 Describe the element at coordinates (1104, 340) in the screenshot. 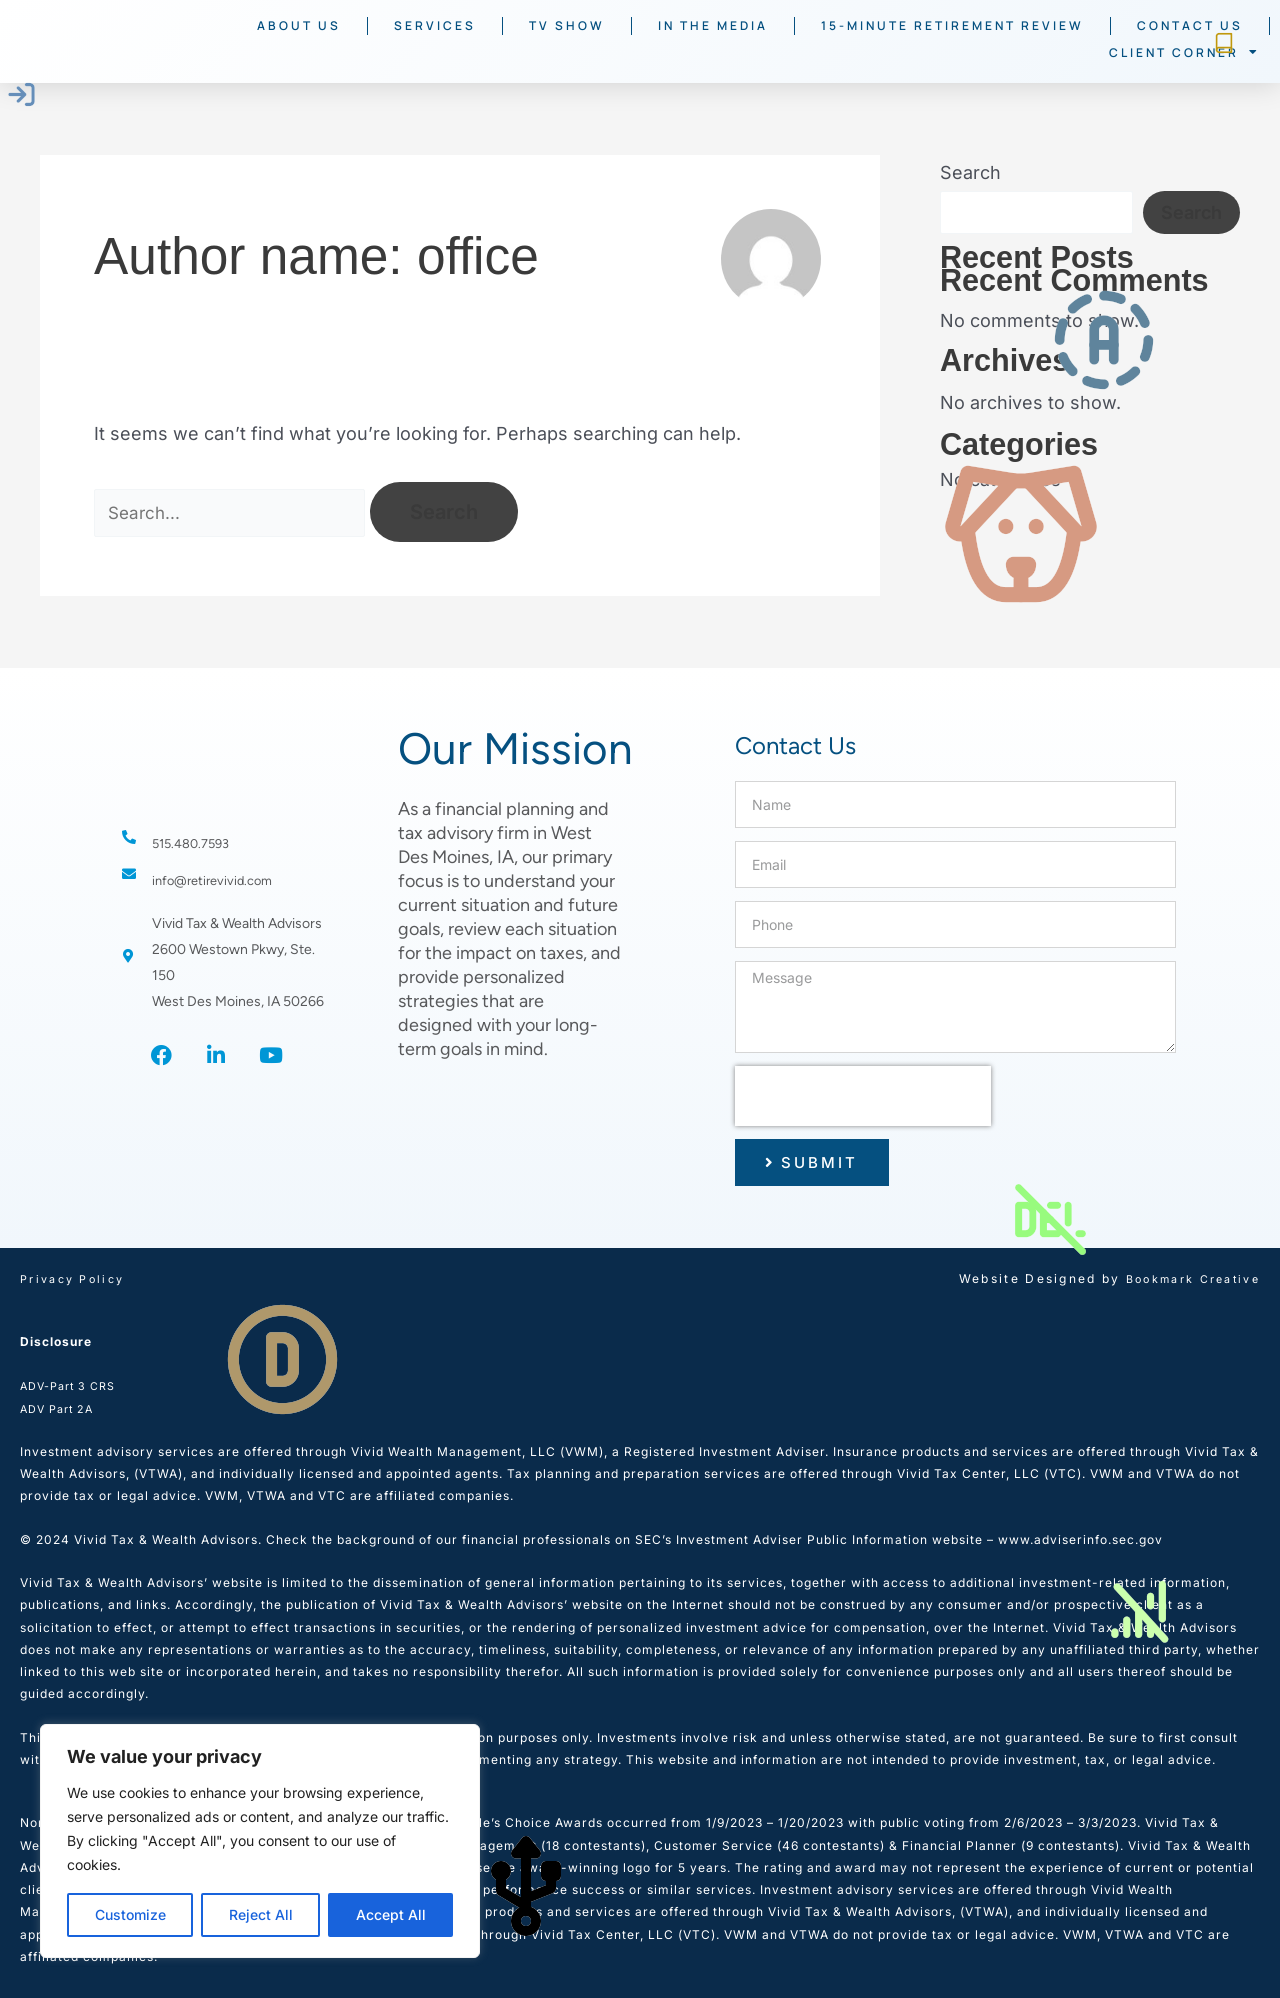

I see `indicates a draft or pending annotation` at that location.